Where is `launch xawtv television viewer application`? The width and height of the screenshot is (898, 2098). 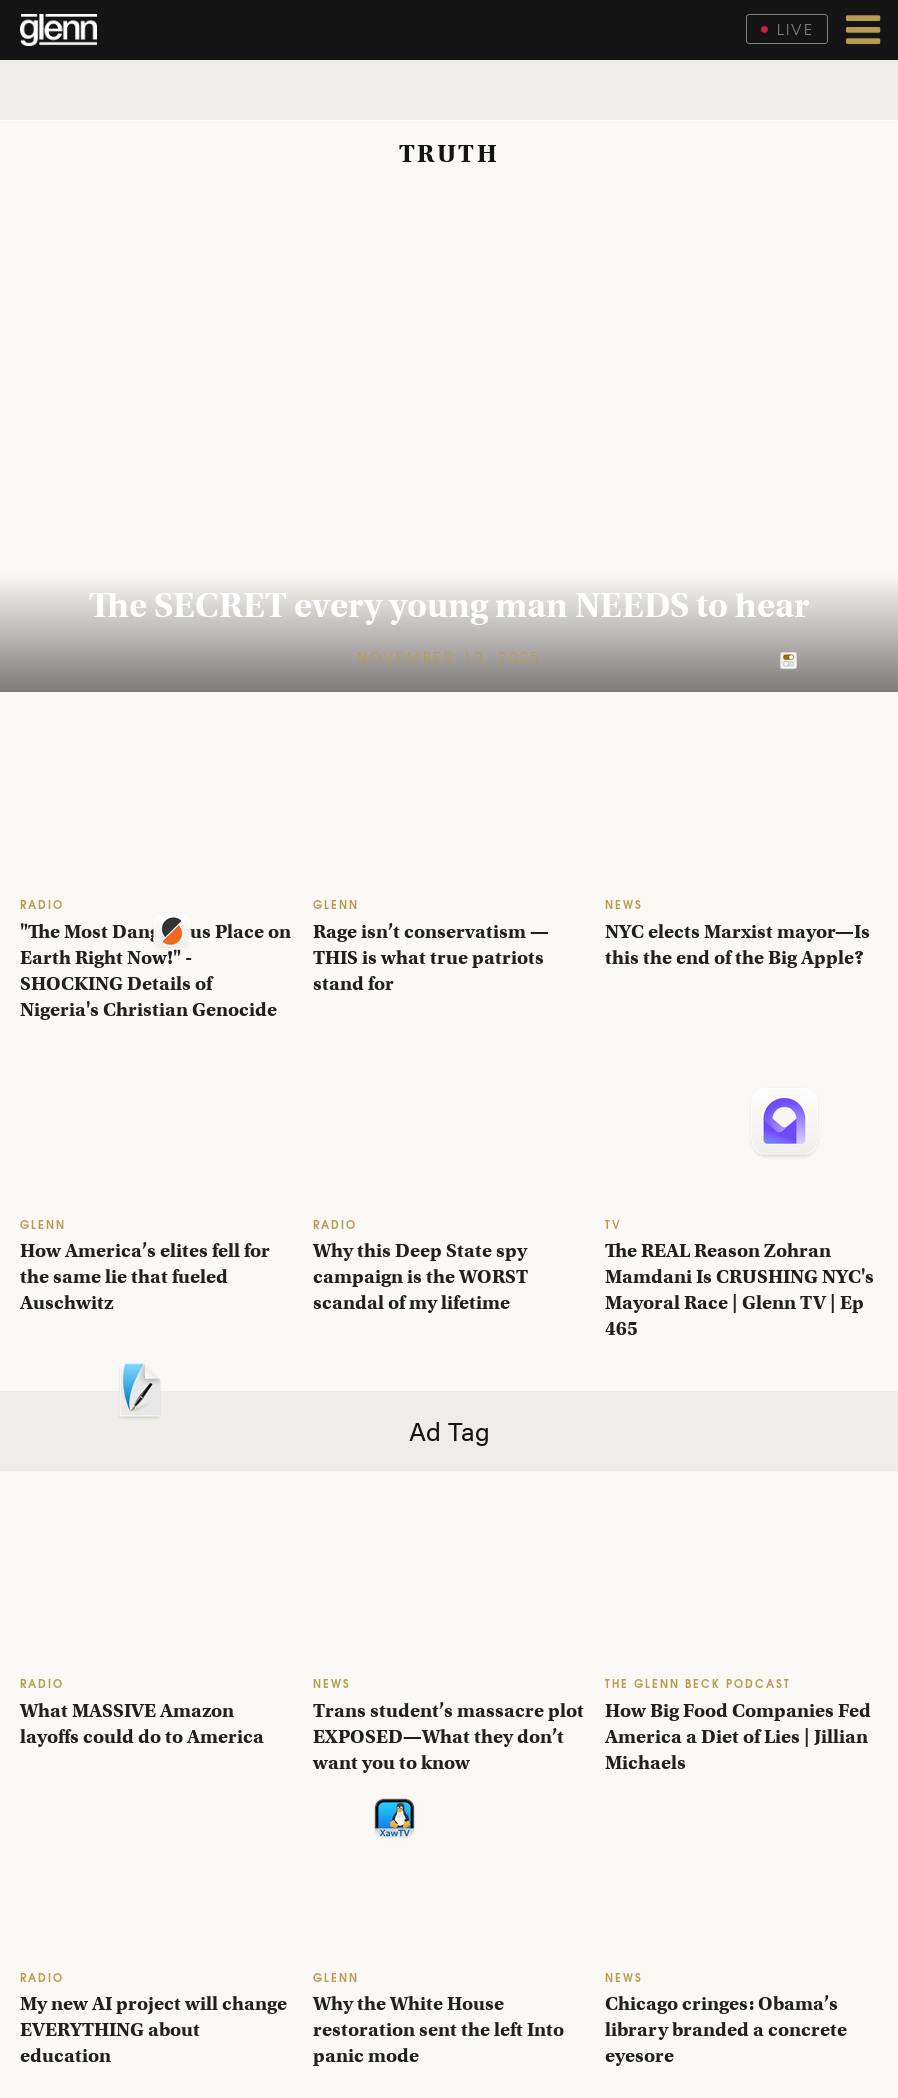 launch xawtv television viewer application is located at coordinates (394, 1818).